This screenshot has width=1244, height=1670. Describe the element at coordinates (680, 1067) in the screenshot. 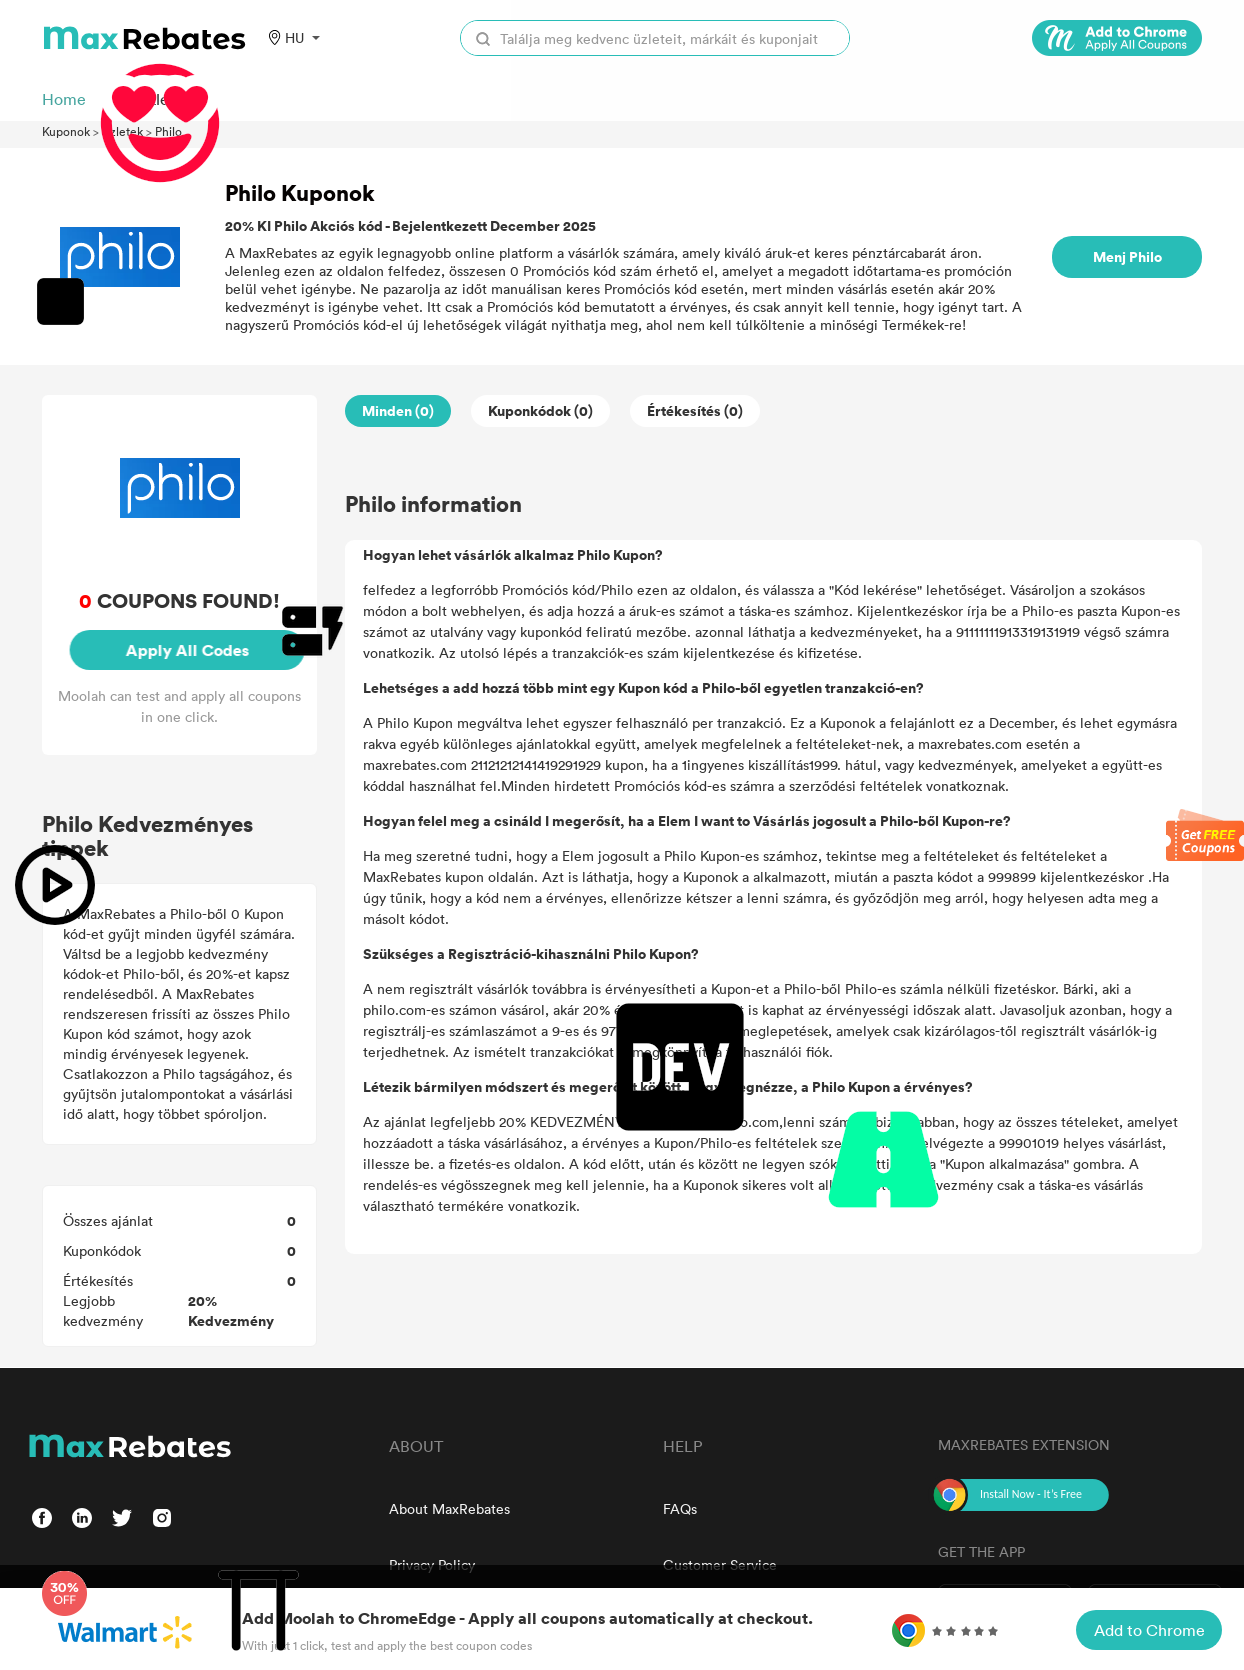

I see `dev.to community platform logo` at that location.